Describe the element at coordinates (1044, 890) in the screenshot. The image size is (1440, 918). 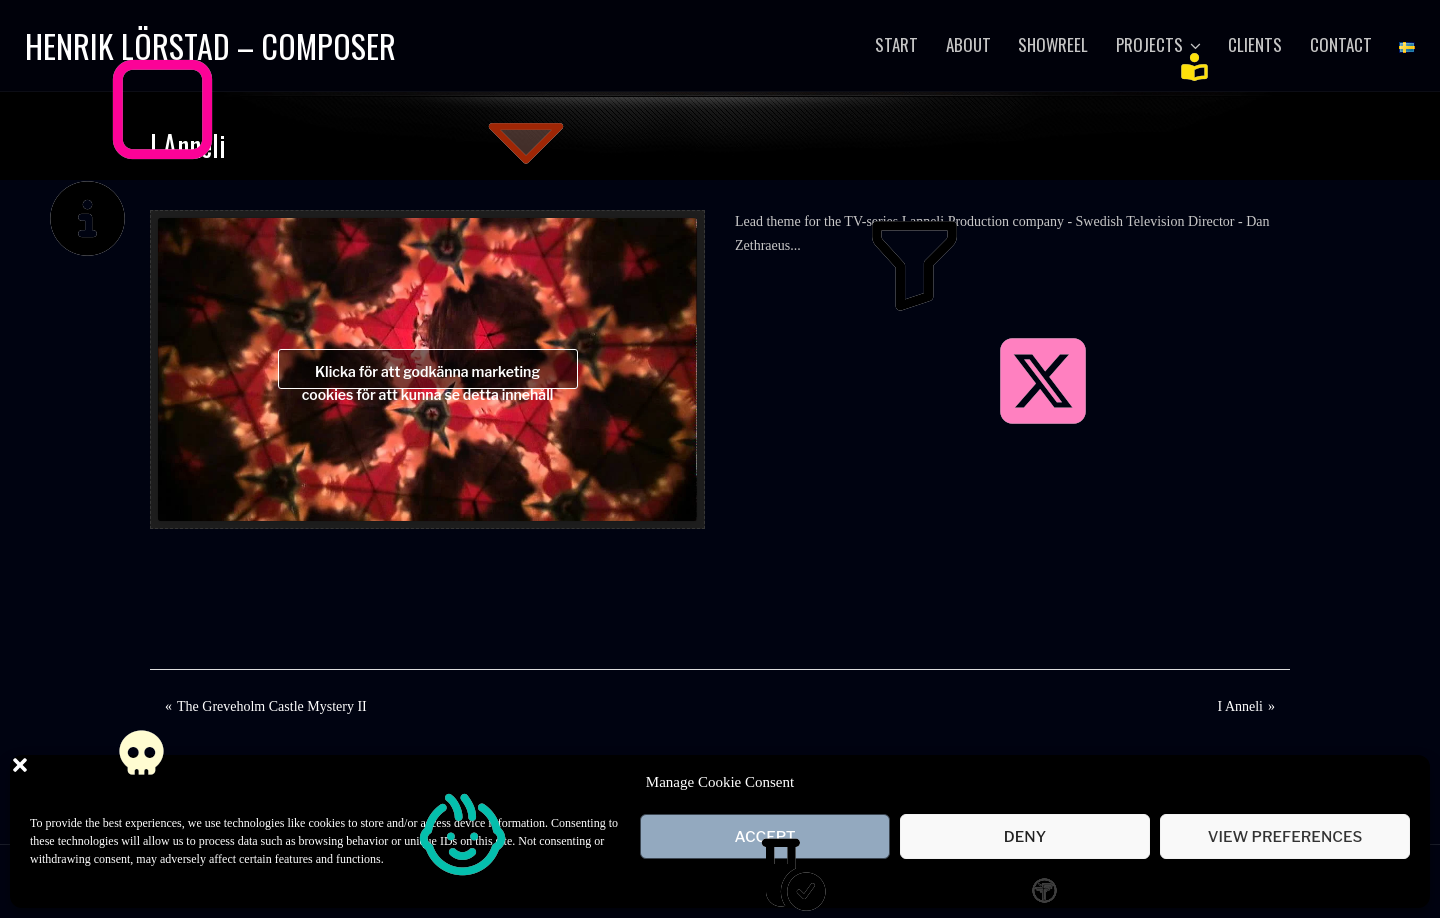
I see `trade federation logo from star wars` at that location.